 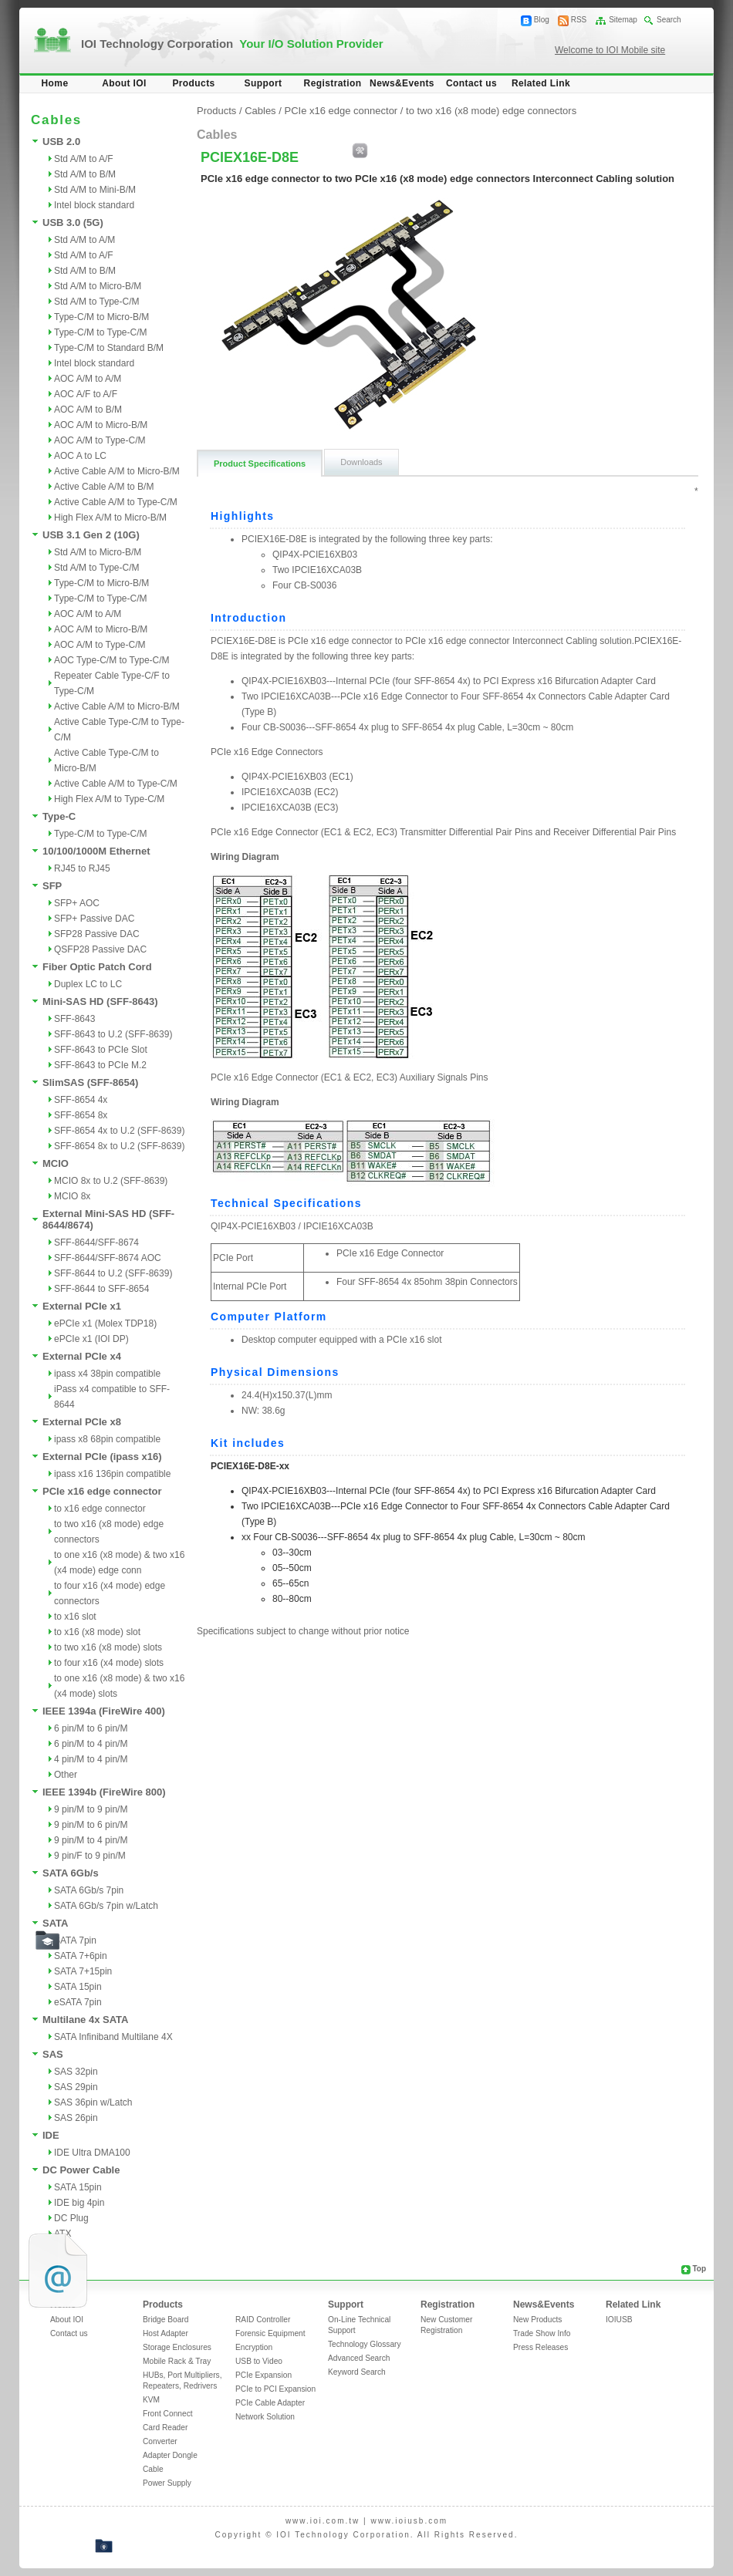 I want to click on open NoLimits roller coaster simulation files, so click(x=103, y=2546).